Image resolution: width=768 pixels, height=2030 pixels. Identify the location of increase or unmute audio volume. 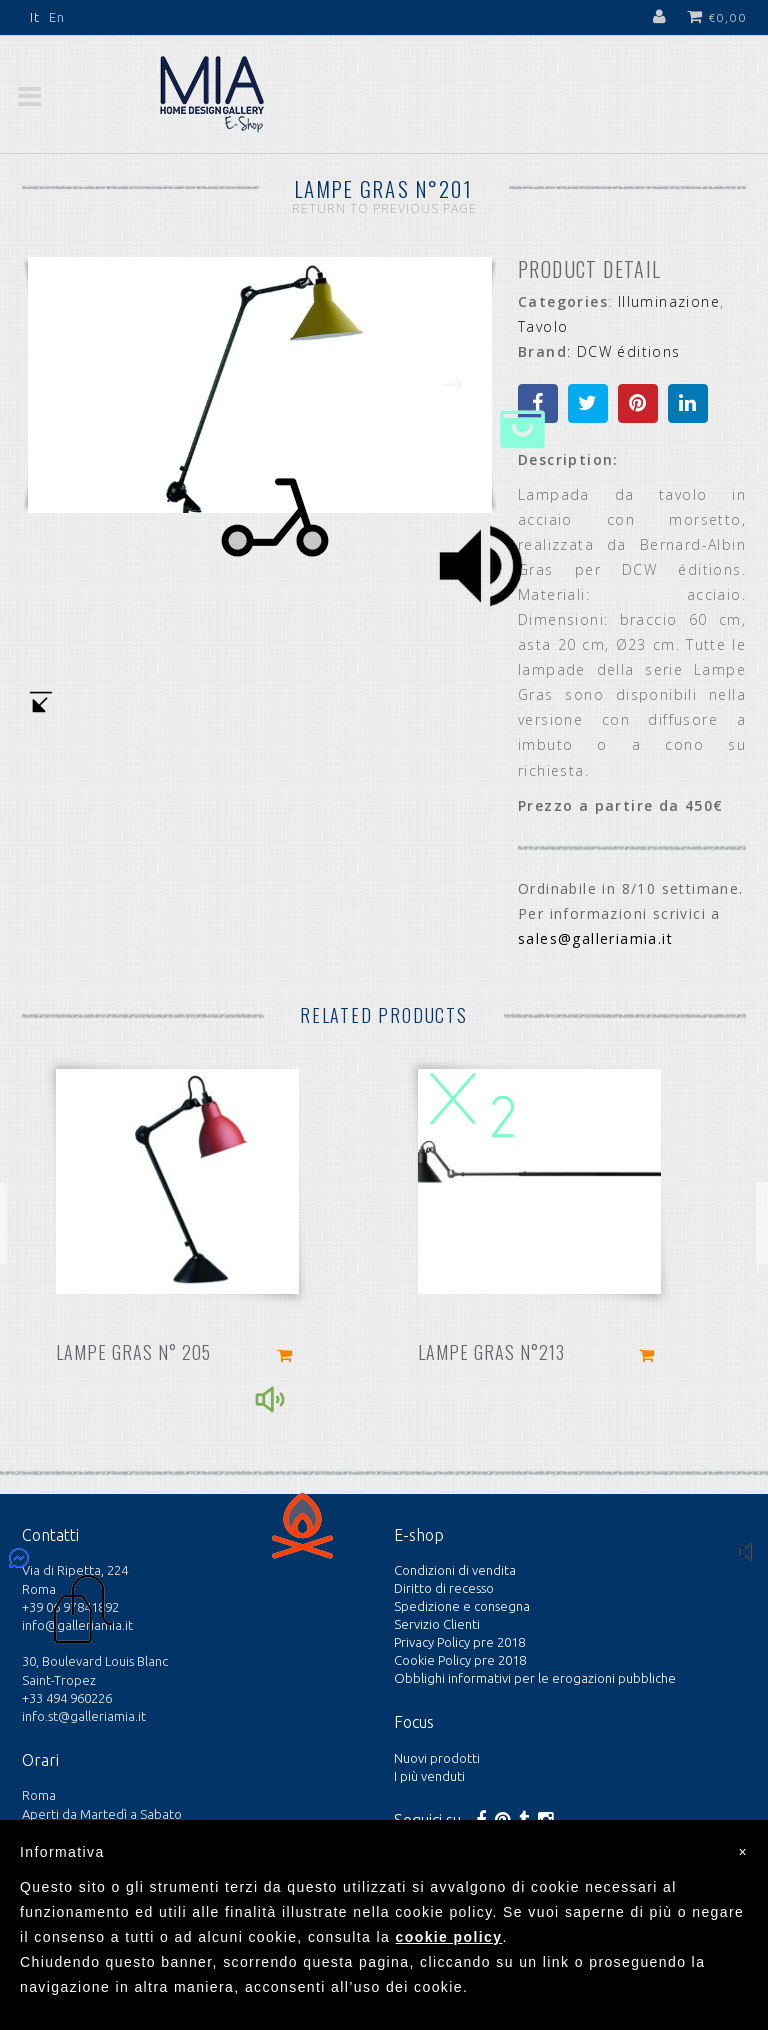
(481, 566).